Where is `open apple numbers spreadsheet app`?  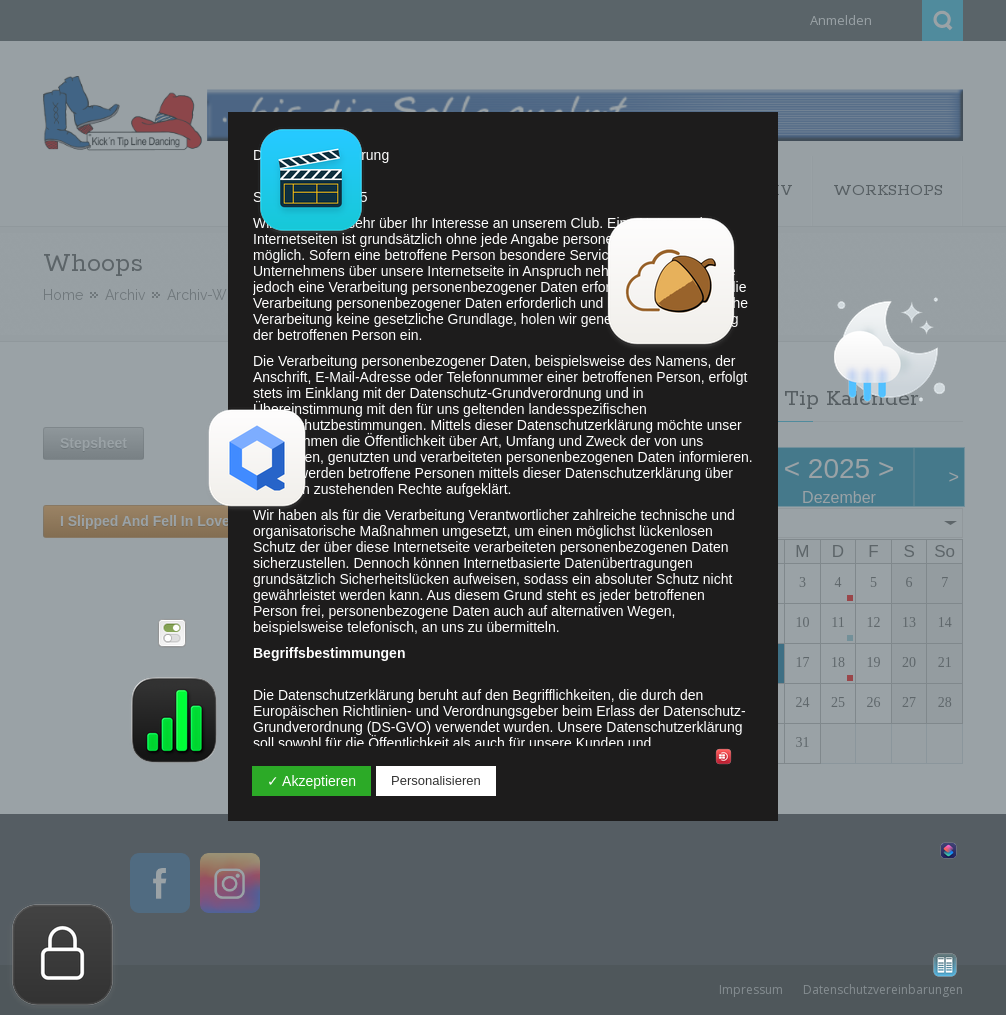
open apple numbers spreadsheet app is located at coordinates (174, 720).